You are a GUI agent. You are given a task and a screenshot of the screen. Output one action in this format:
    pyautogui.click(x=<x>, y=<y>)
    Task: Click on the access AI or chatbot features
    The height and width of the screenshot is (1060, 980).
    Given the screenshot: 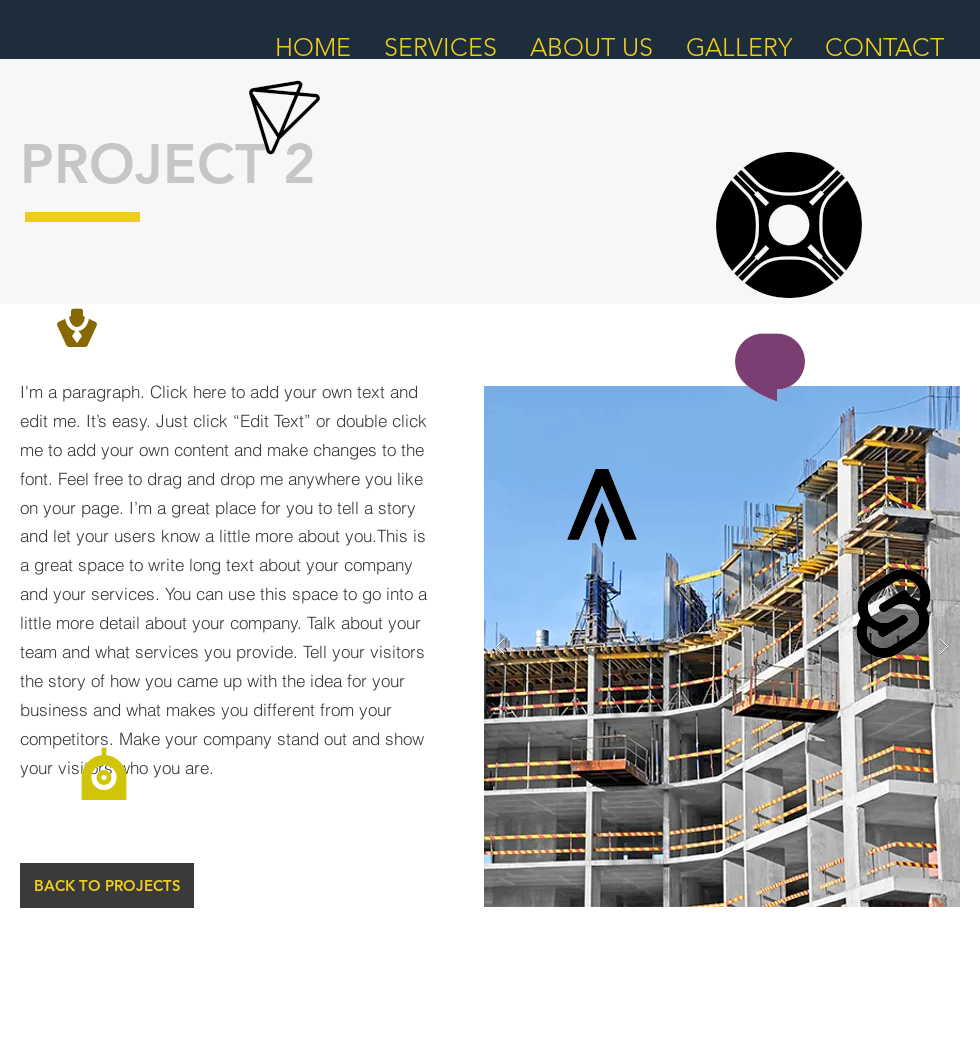 What is the action you would take?
    pyautogui.click(x=104, y=775)
    